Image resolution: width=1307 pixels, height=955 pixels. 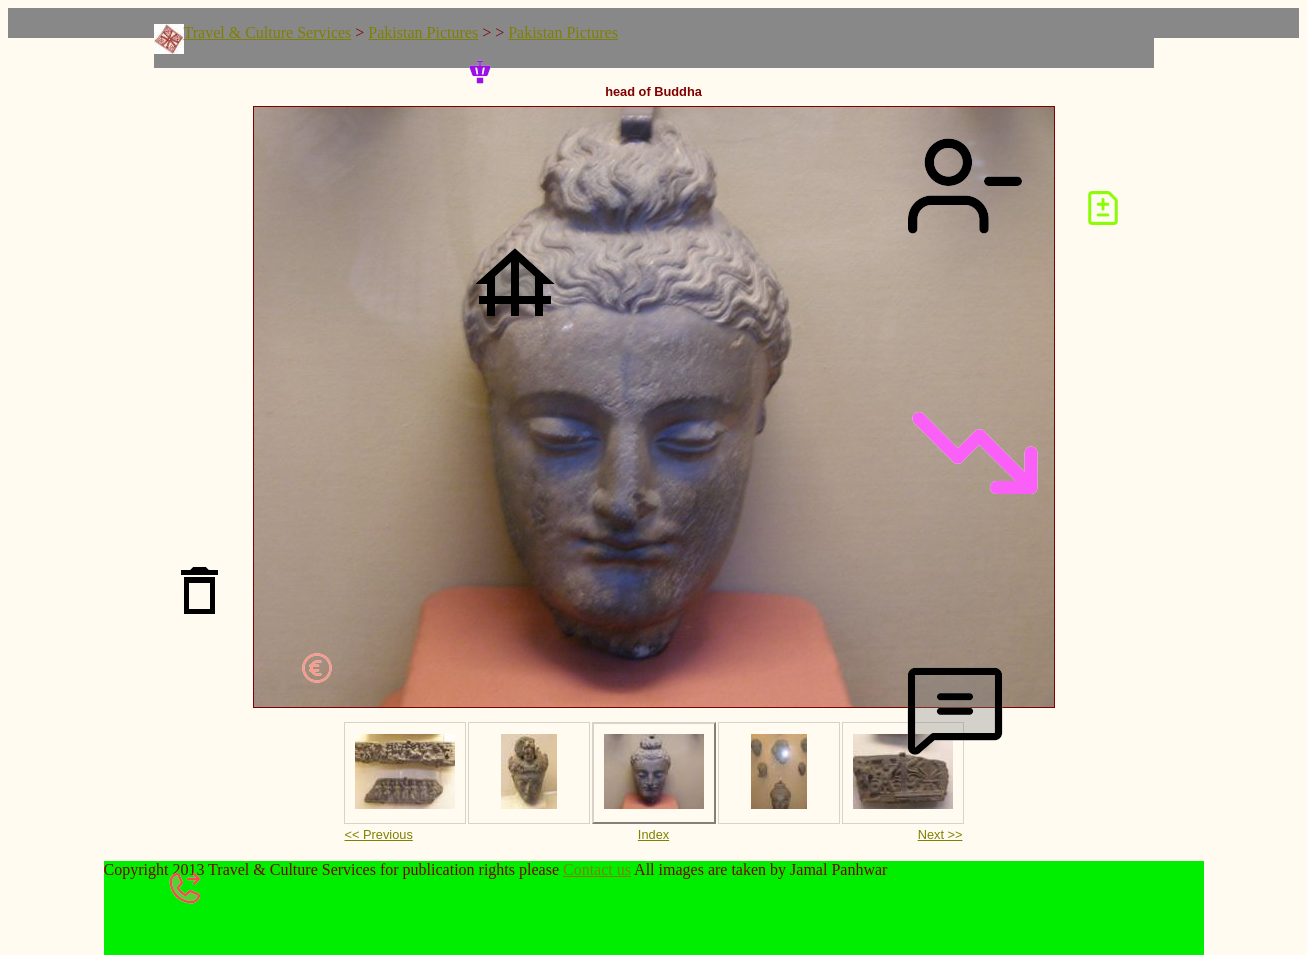 I want to click on view price in euros, so click(x=317, y=668).